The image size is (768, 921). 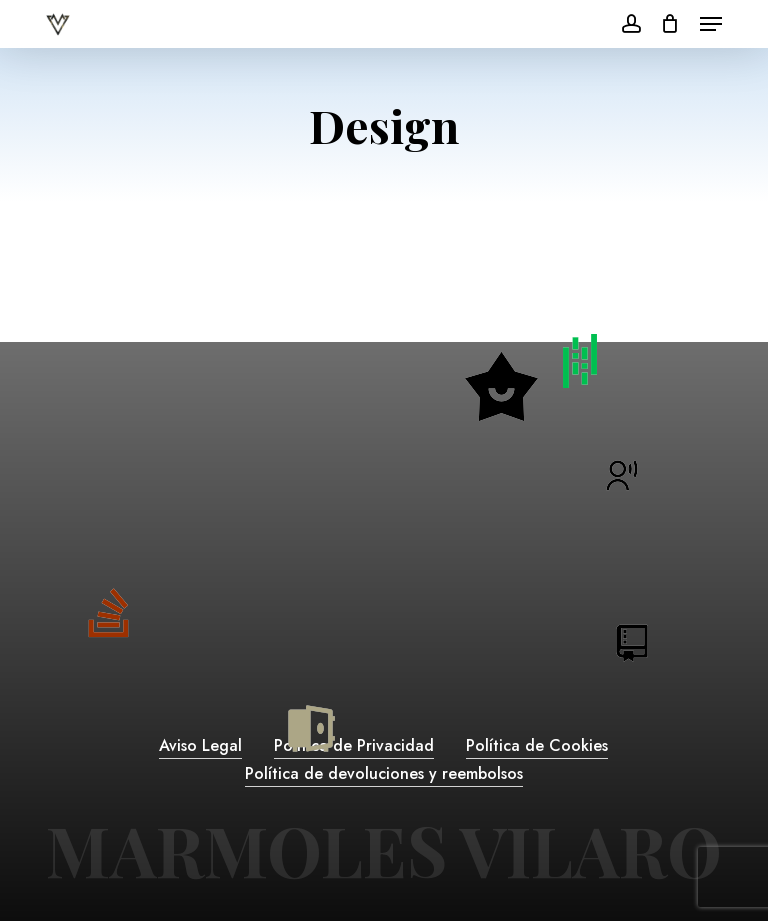 What do you see at coordinates (108, 612) in the screenshot?
I see `visit stack overflow website` at bounding box center [108, 612].